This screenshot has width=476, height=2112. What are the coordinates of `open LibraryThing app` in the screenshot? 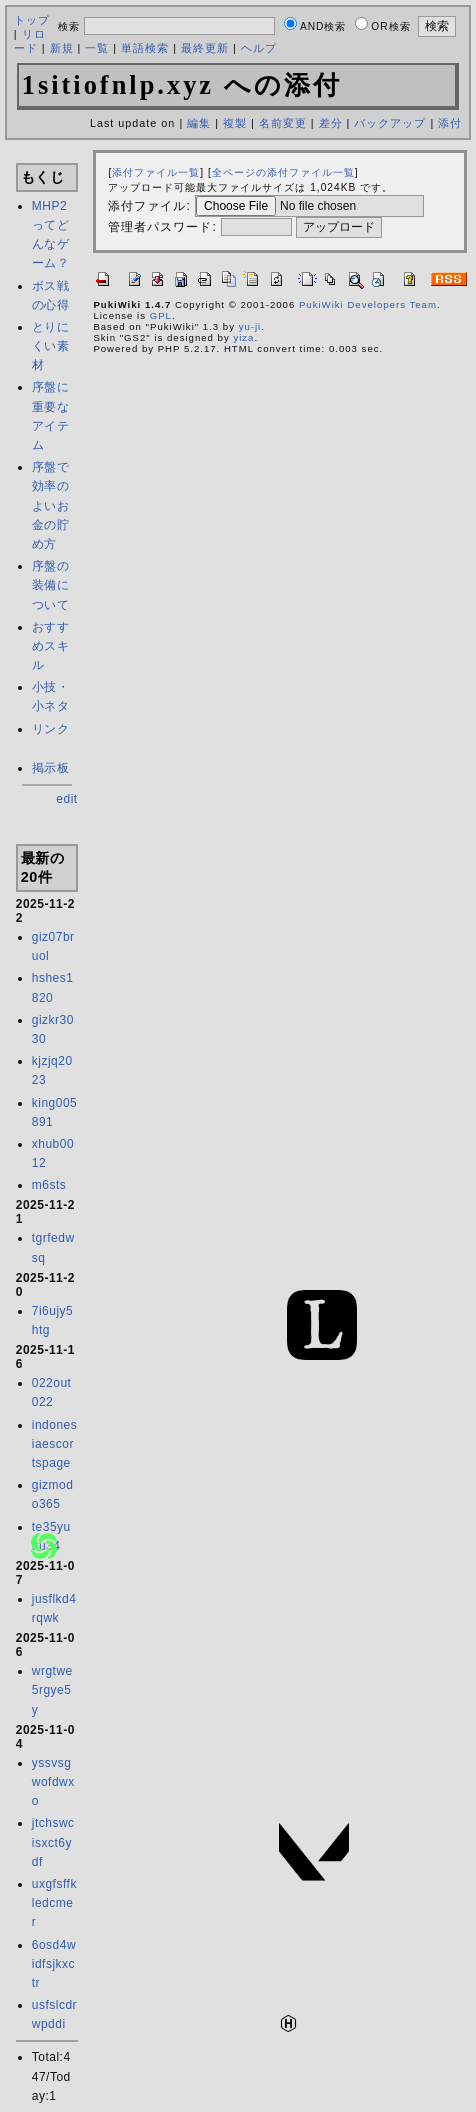 It's located at (322, 1325).